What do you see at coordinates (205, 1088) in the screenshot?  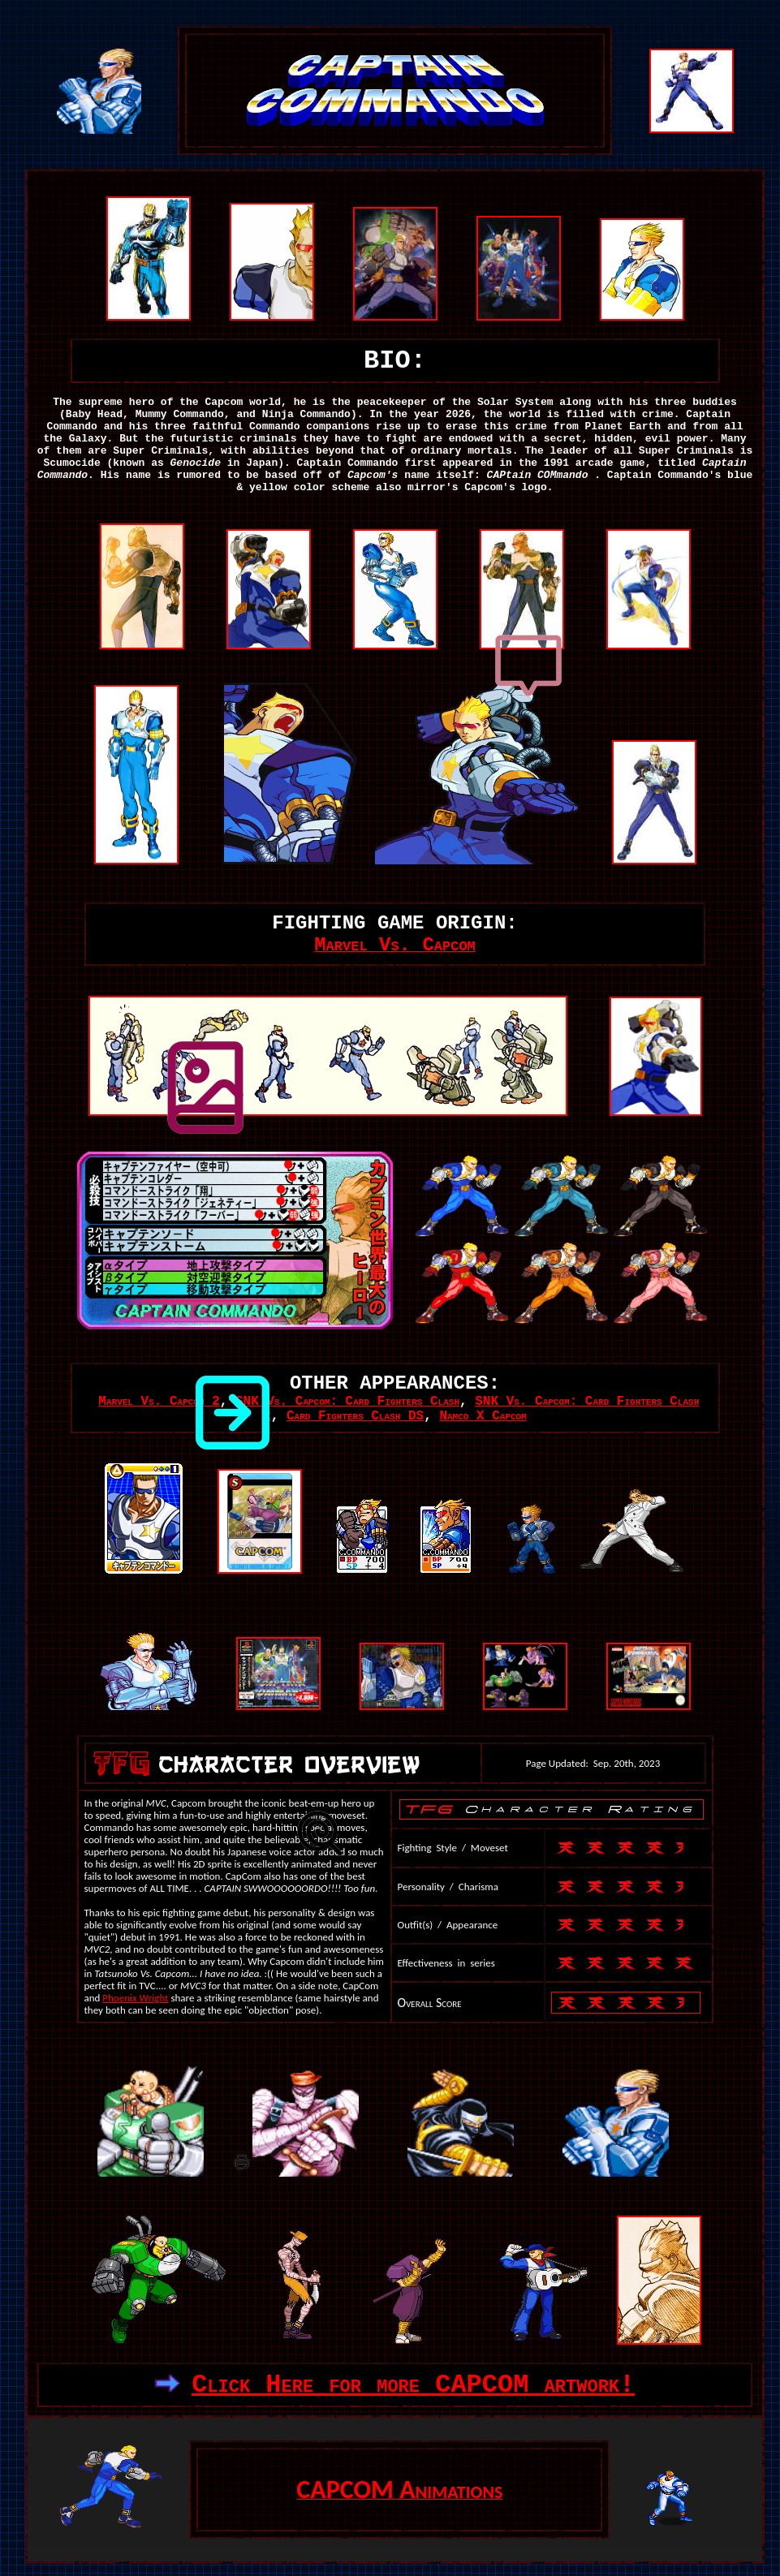 I see `view photo album or image gallery` at bounding box center [205, 1088].